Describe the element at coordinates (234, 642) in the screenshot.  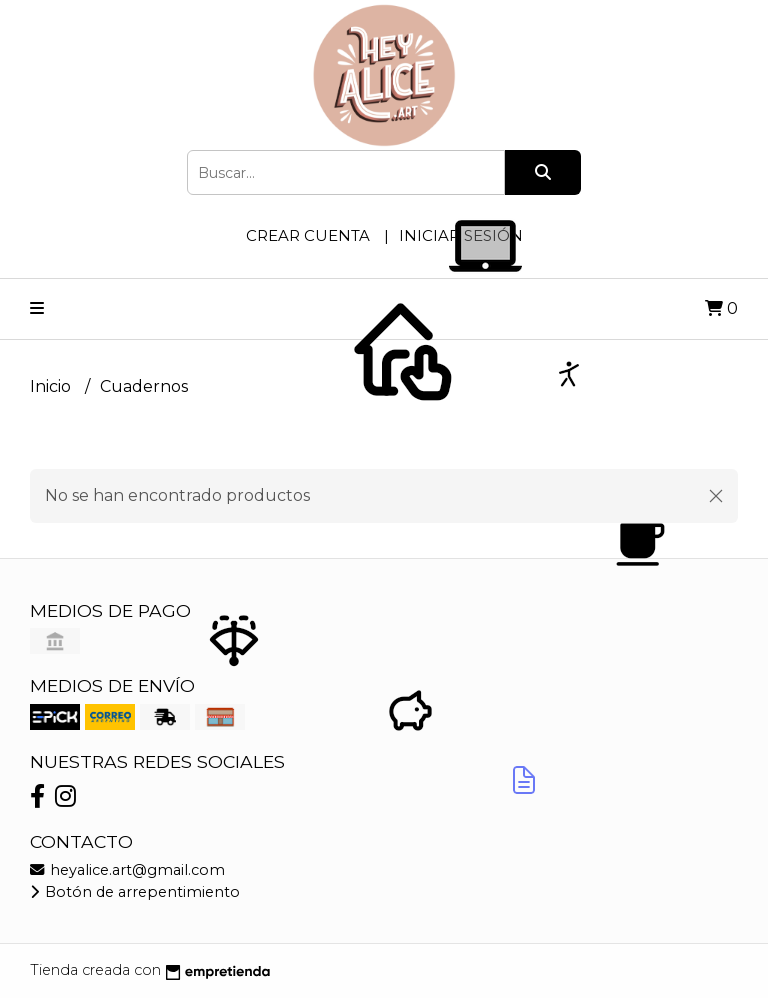
I see `activate windshield washer fluid` at that location.